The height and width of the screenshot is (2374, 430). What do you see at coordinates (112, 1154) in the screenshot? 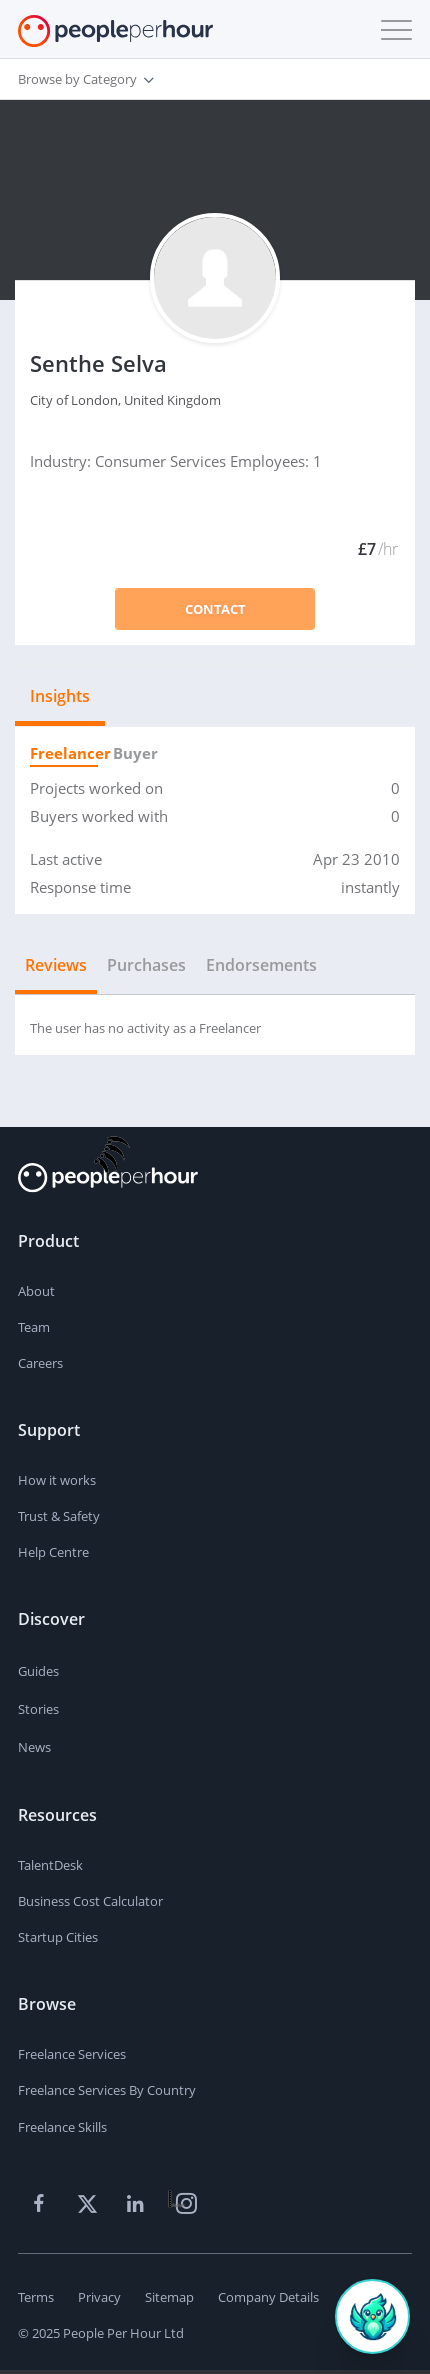
I see `indicates a claw attack or scratch ability` at bounding box center [112, 1154].